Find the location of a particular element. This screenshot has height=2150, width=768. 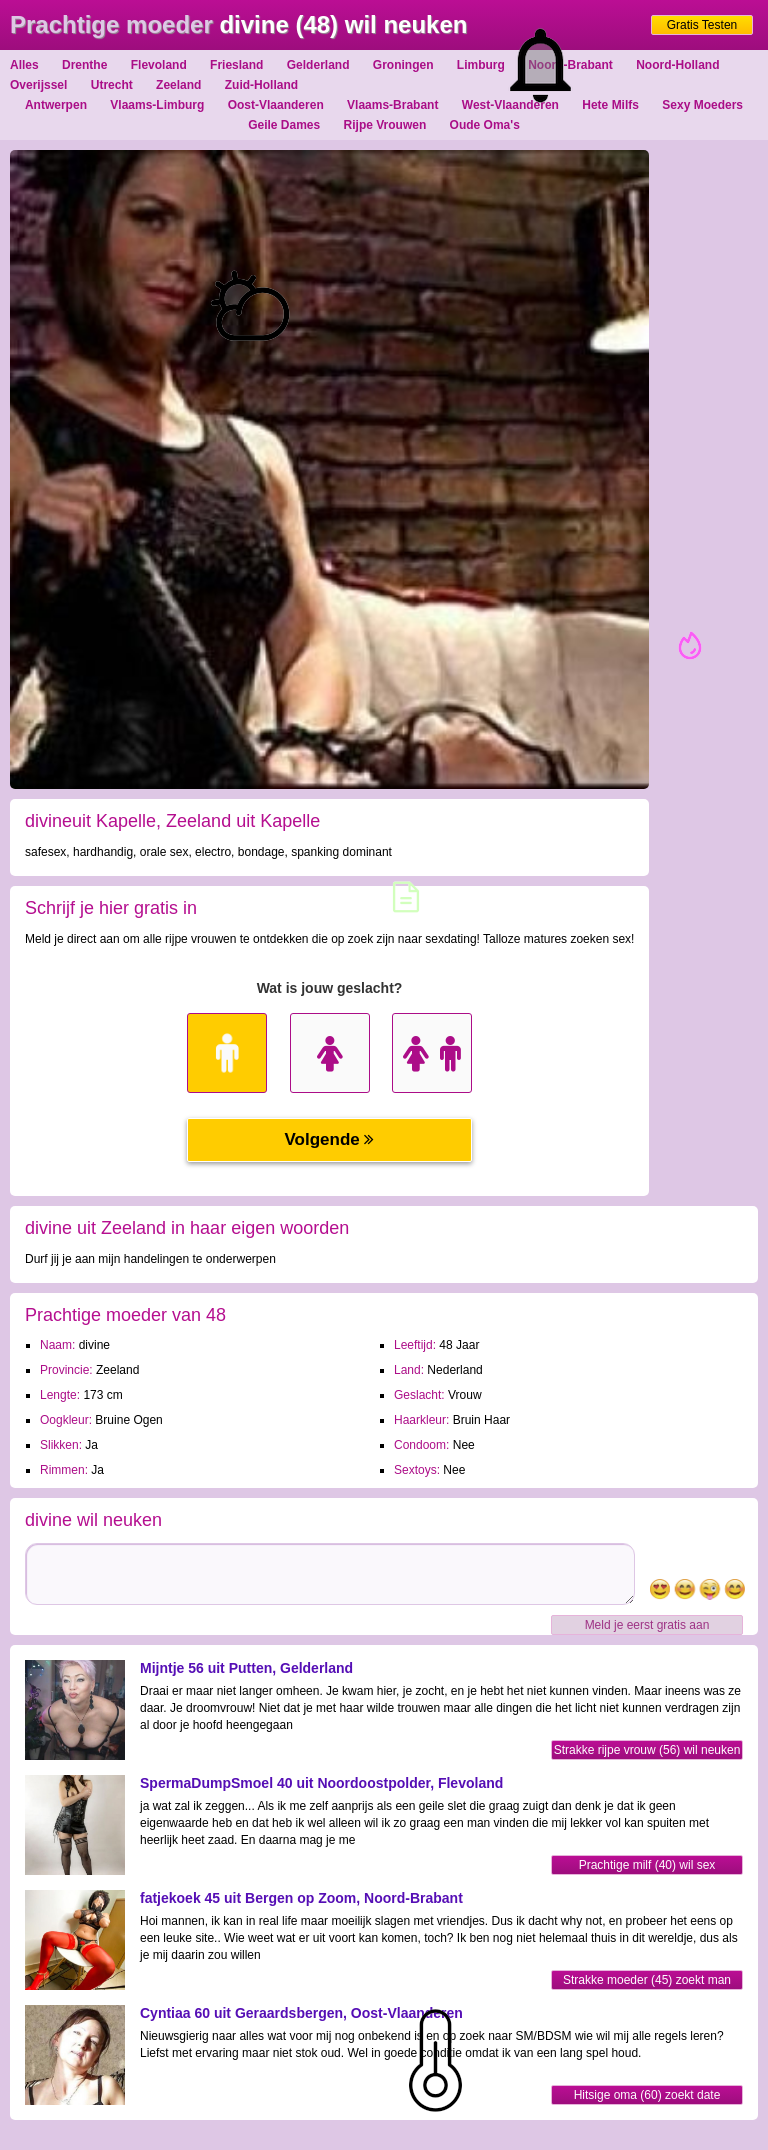

view document or text file is located at coordinates (406, 897).